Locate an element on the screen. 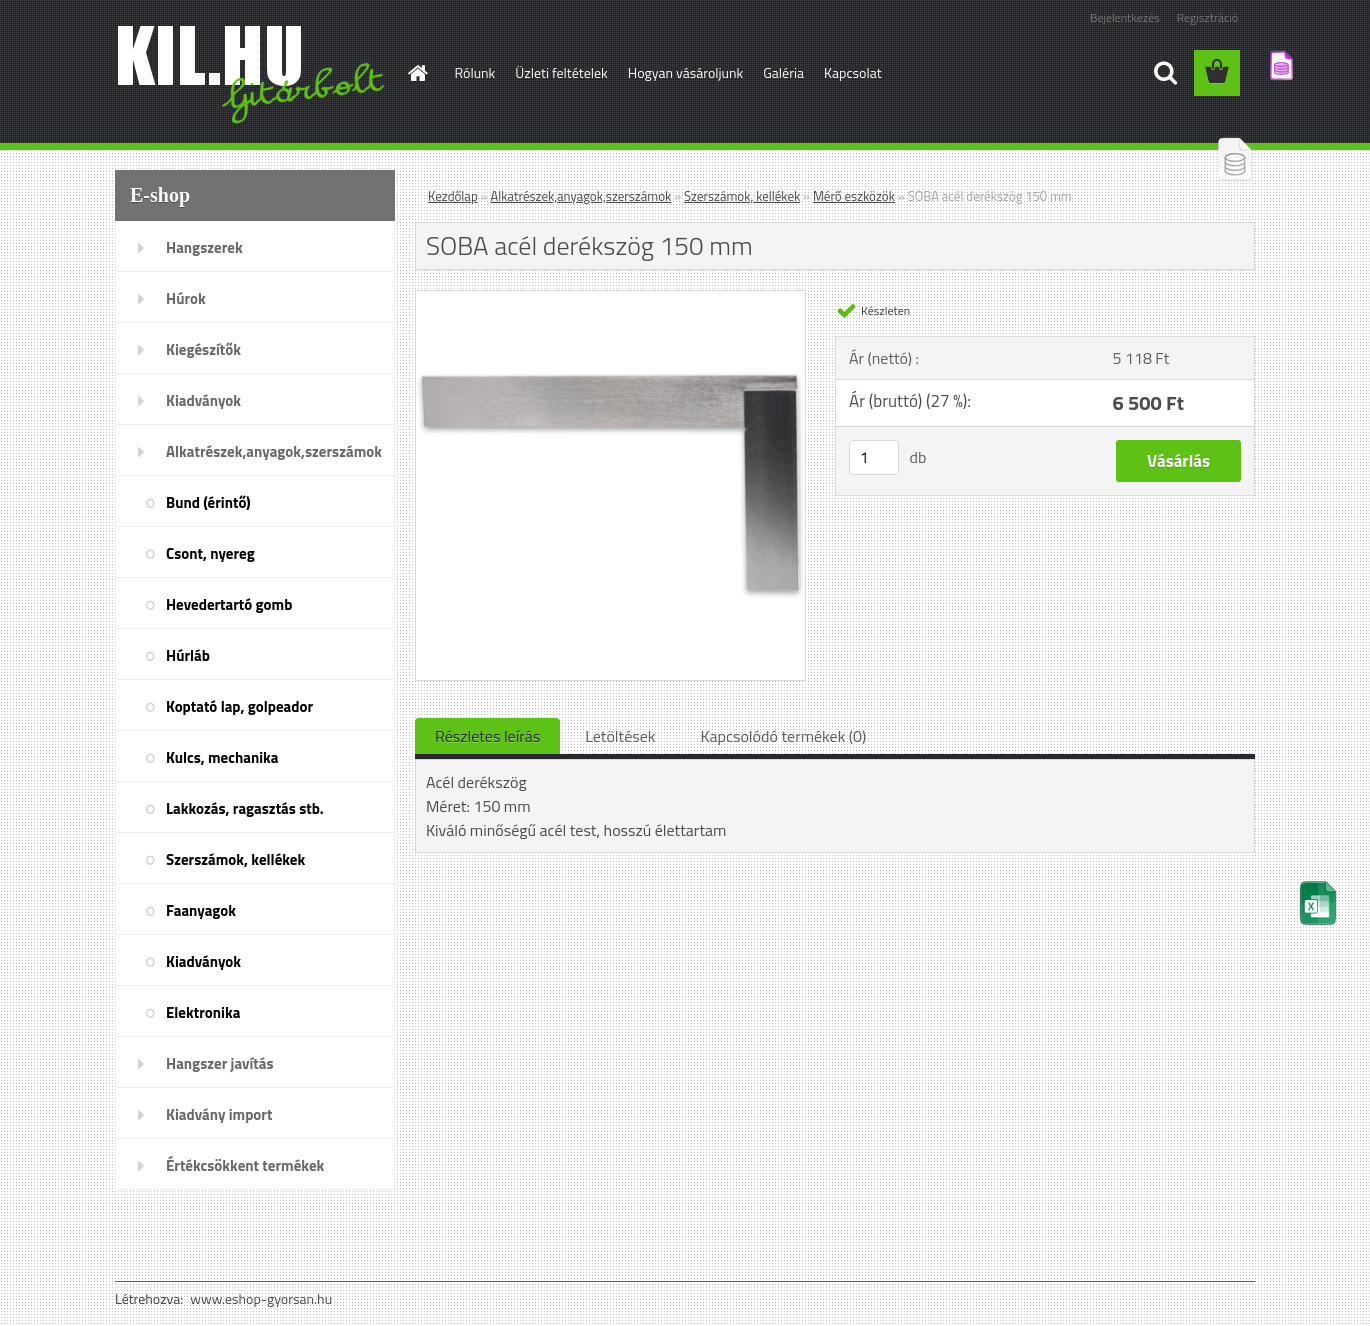  open an excel spreadsheet file is located at coordinates (1318, 903).